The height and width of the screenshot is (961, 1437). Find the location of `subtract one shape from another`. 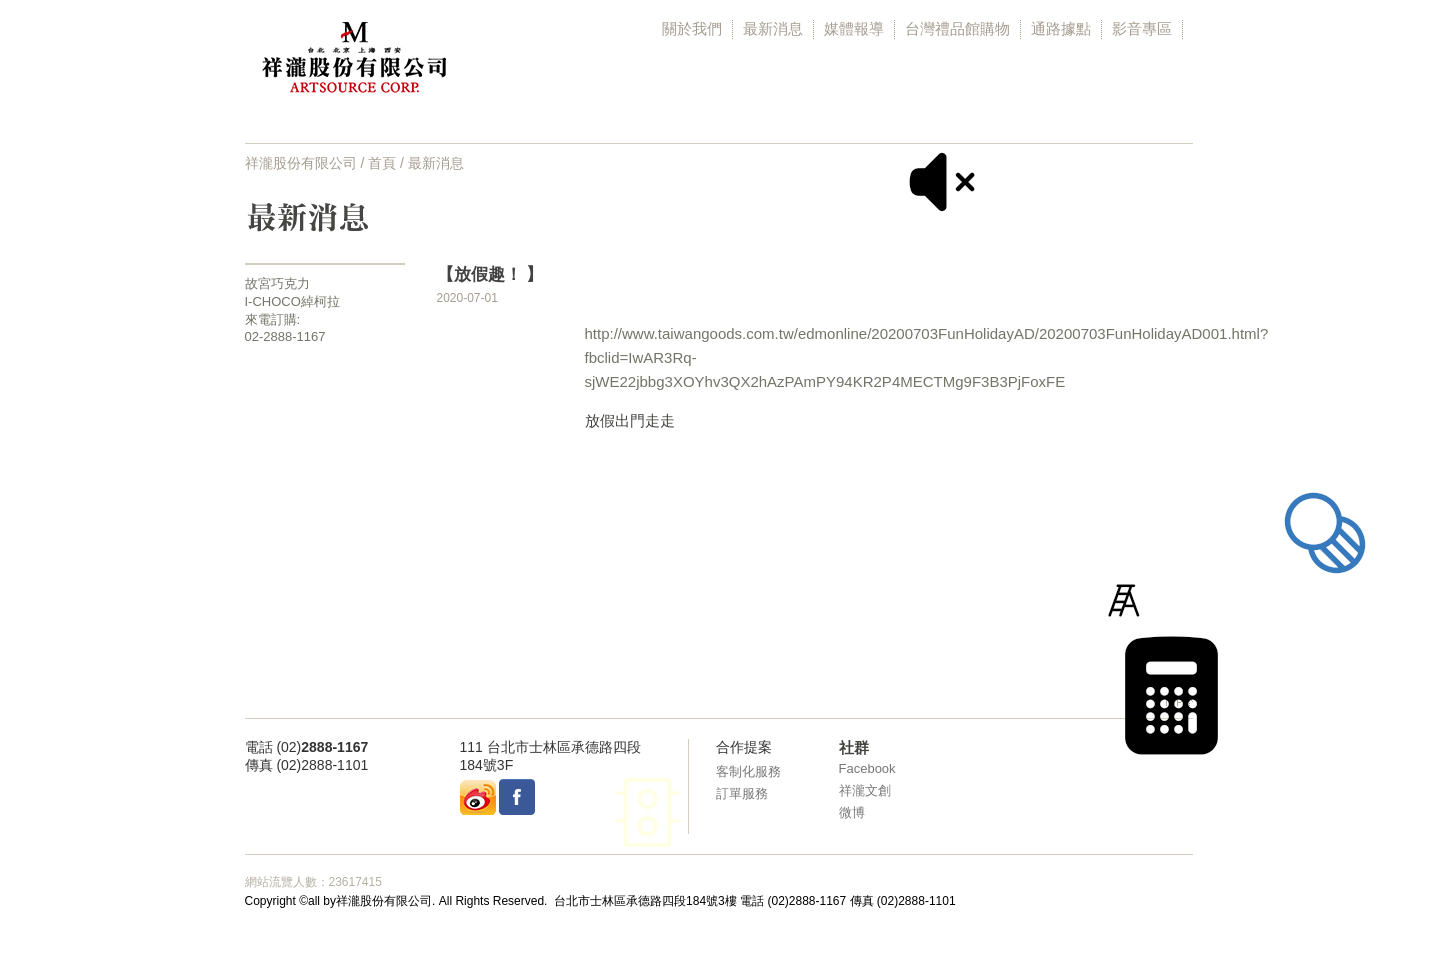

subtract one shape from another is located at coordinates (1325, 533).